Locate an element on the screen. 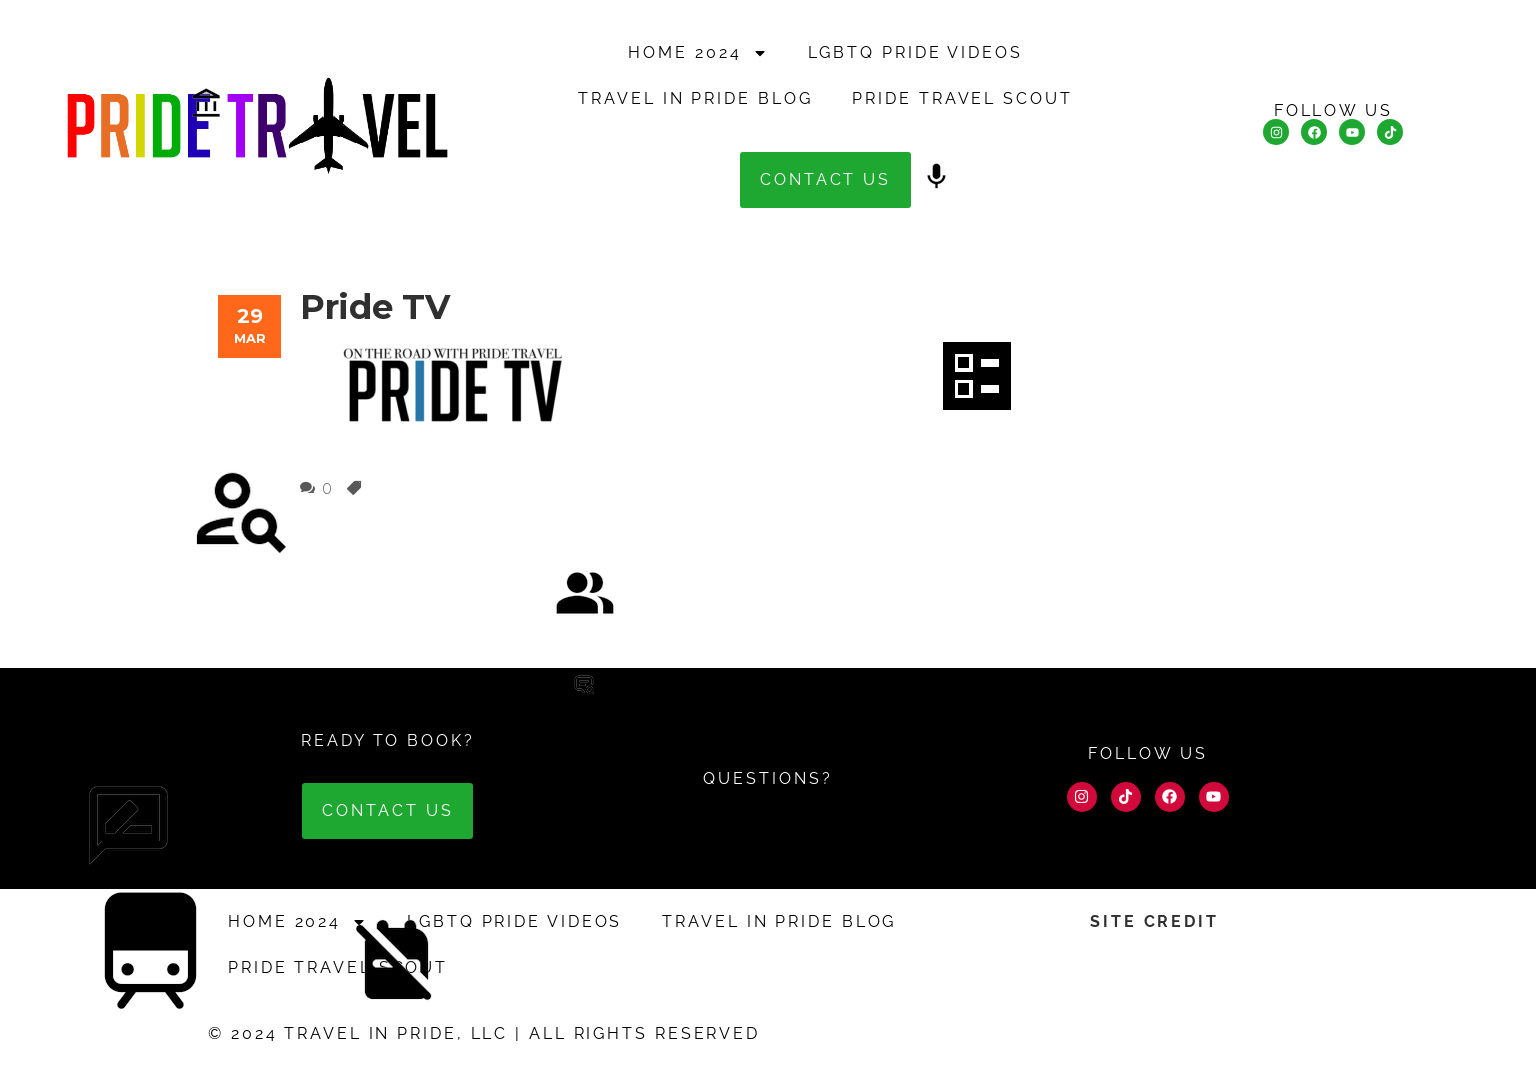  write a review or rating is located at coordinates (128, 825).